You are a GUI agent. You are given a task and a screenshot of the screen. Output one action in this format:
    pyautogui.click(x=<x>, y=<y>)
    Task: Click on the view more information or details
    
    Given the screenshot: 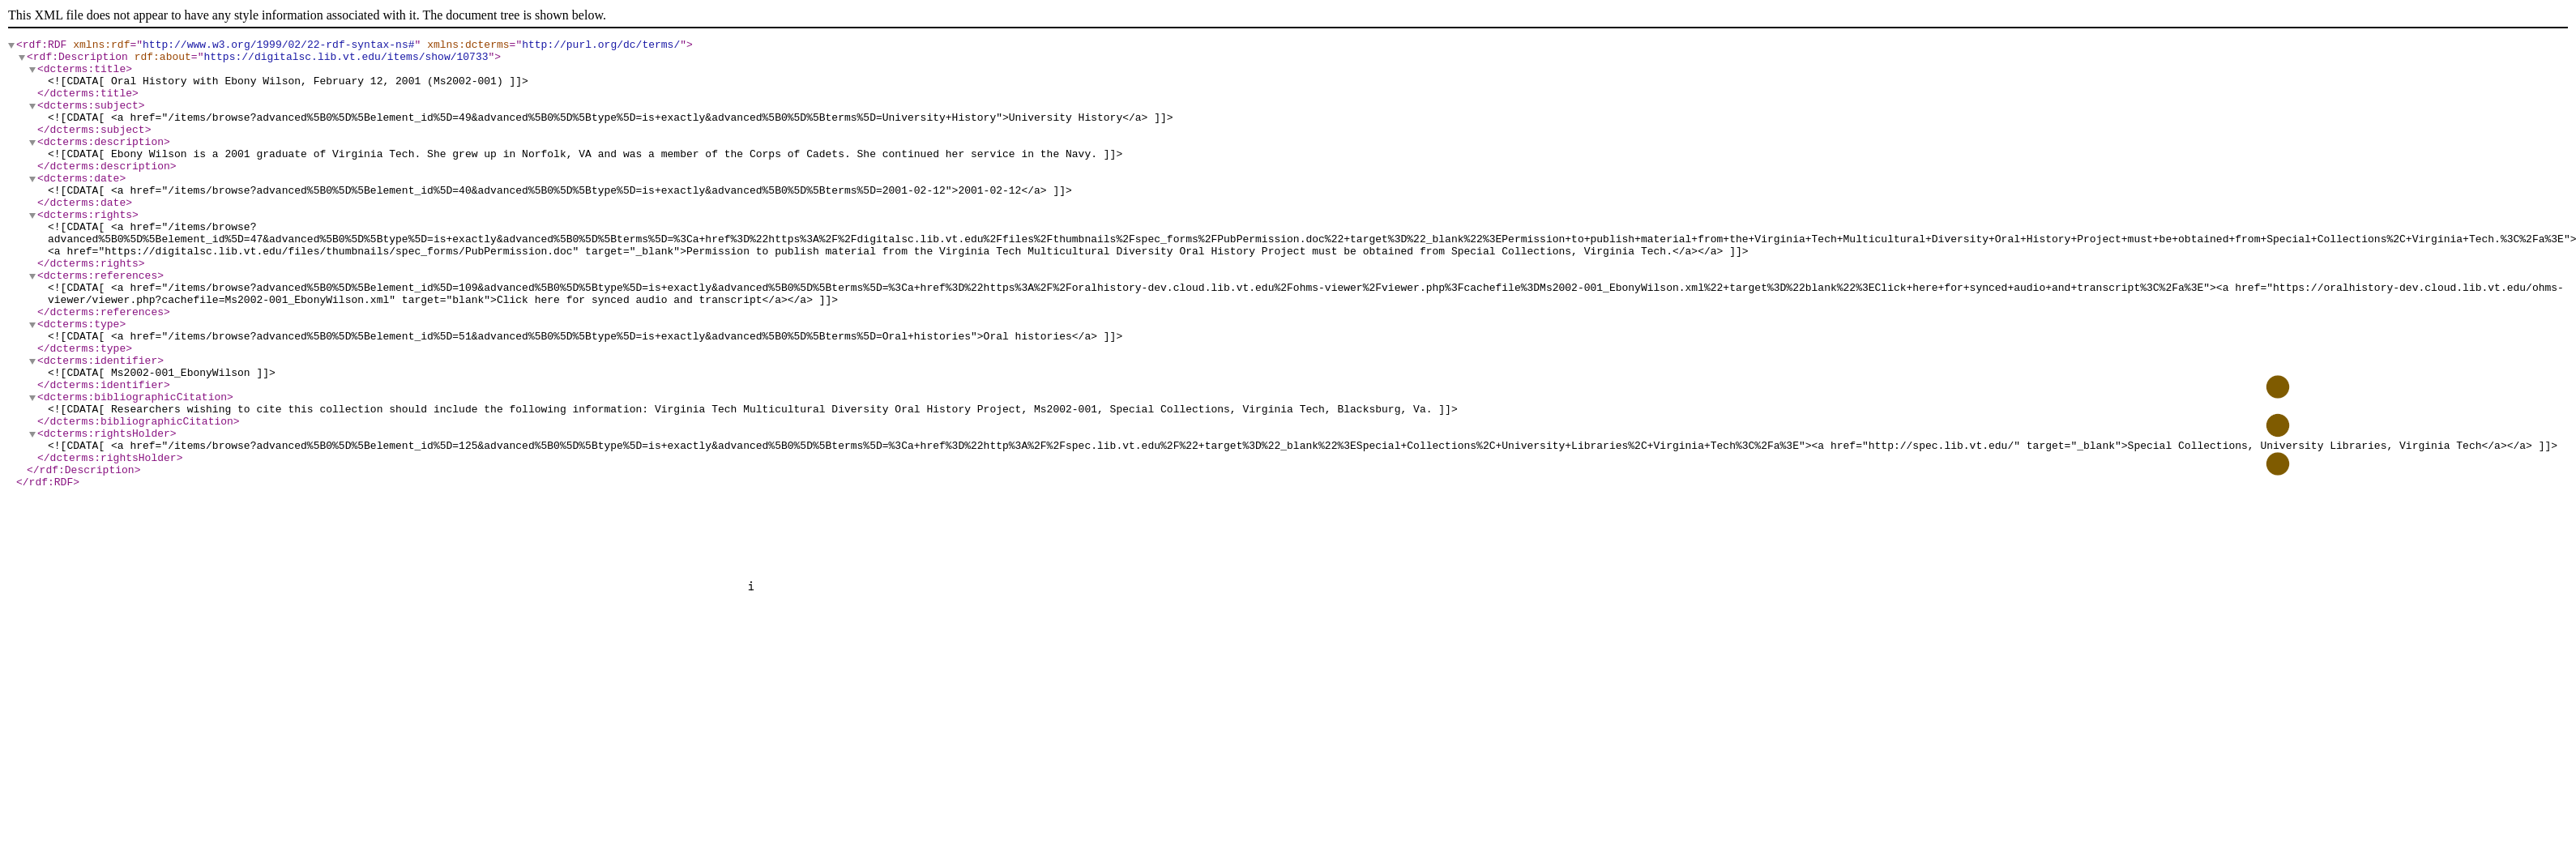 What is the action you would take?
    pyautogui.click(x=751, y=586)
    